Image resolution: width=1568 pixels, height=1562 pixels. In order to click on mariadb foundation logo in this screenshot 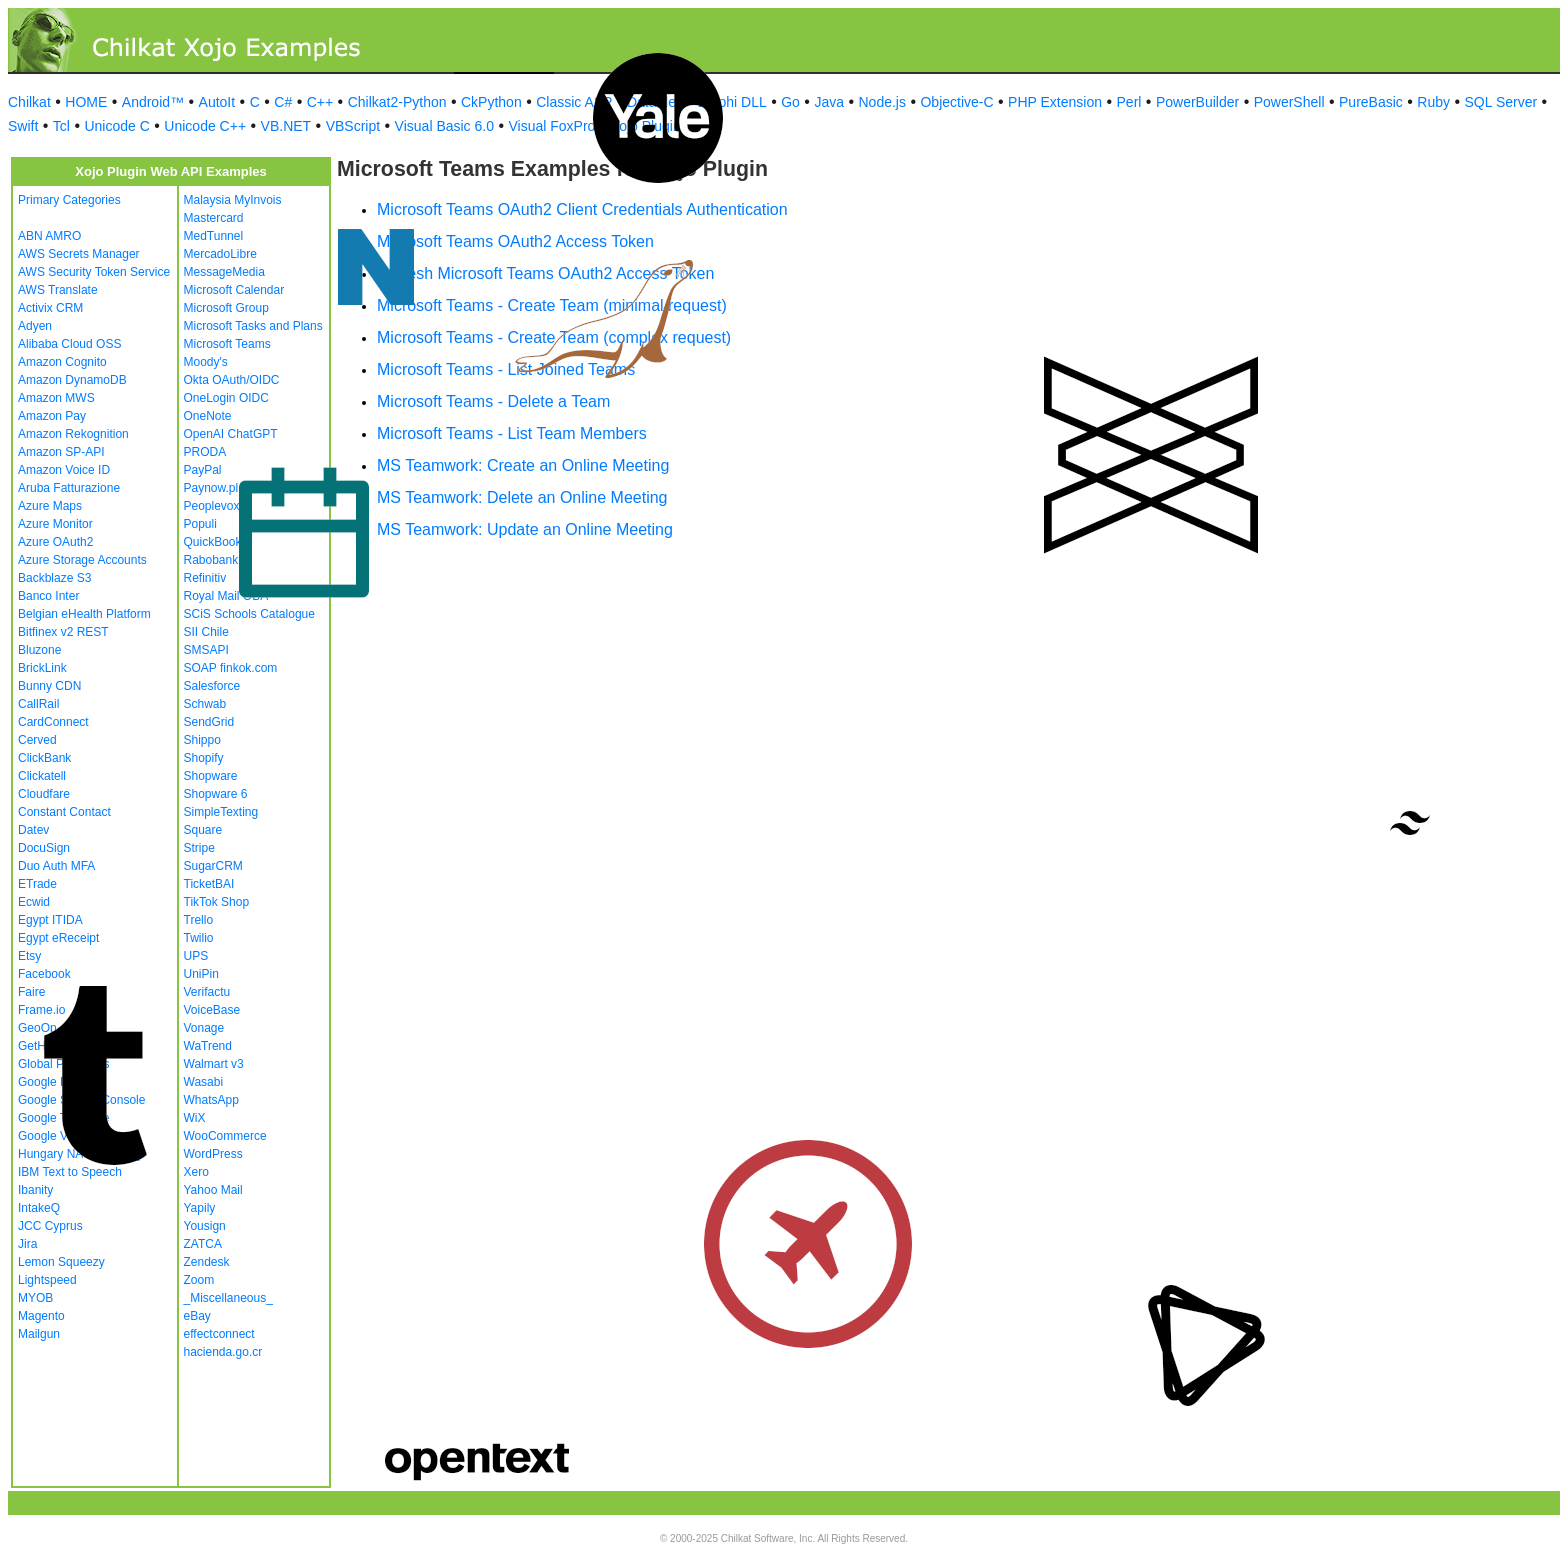, I will do `click(604, 319)`.